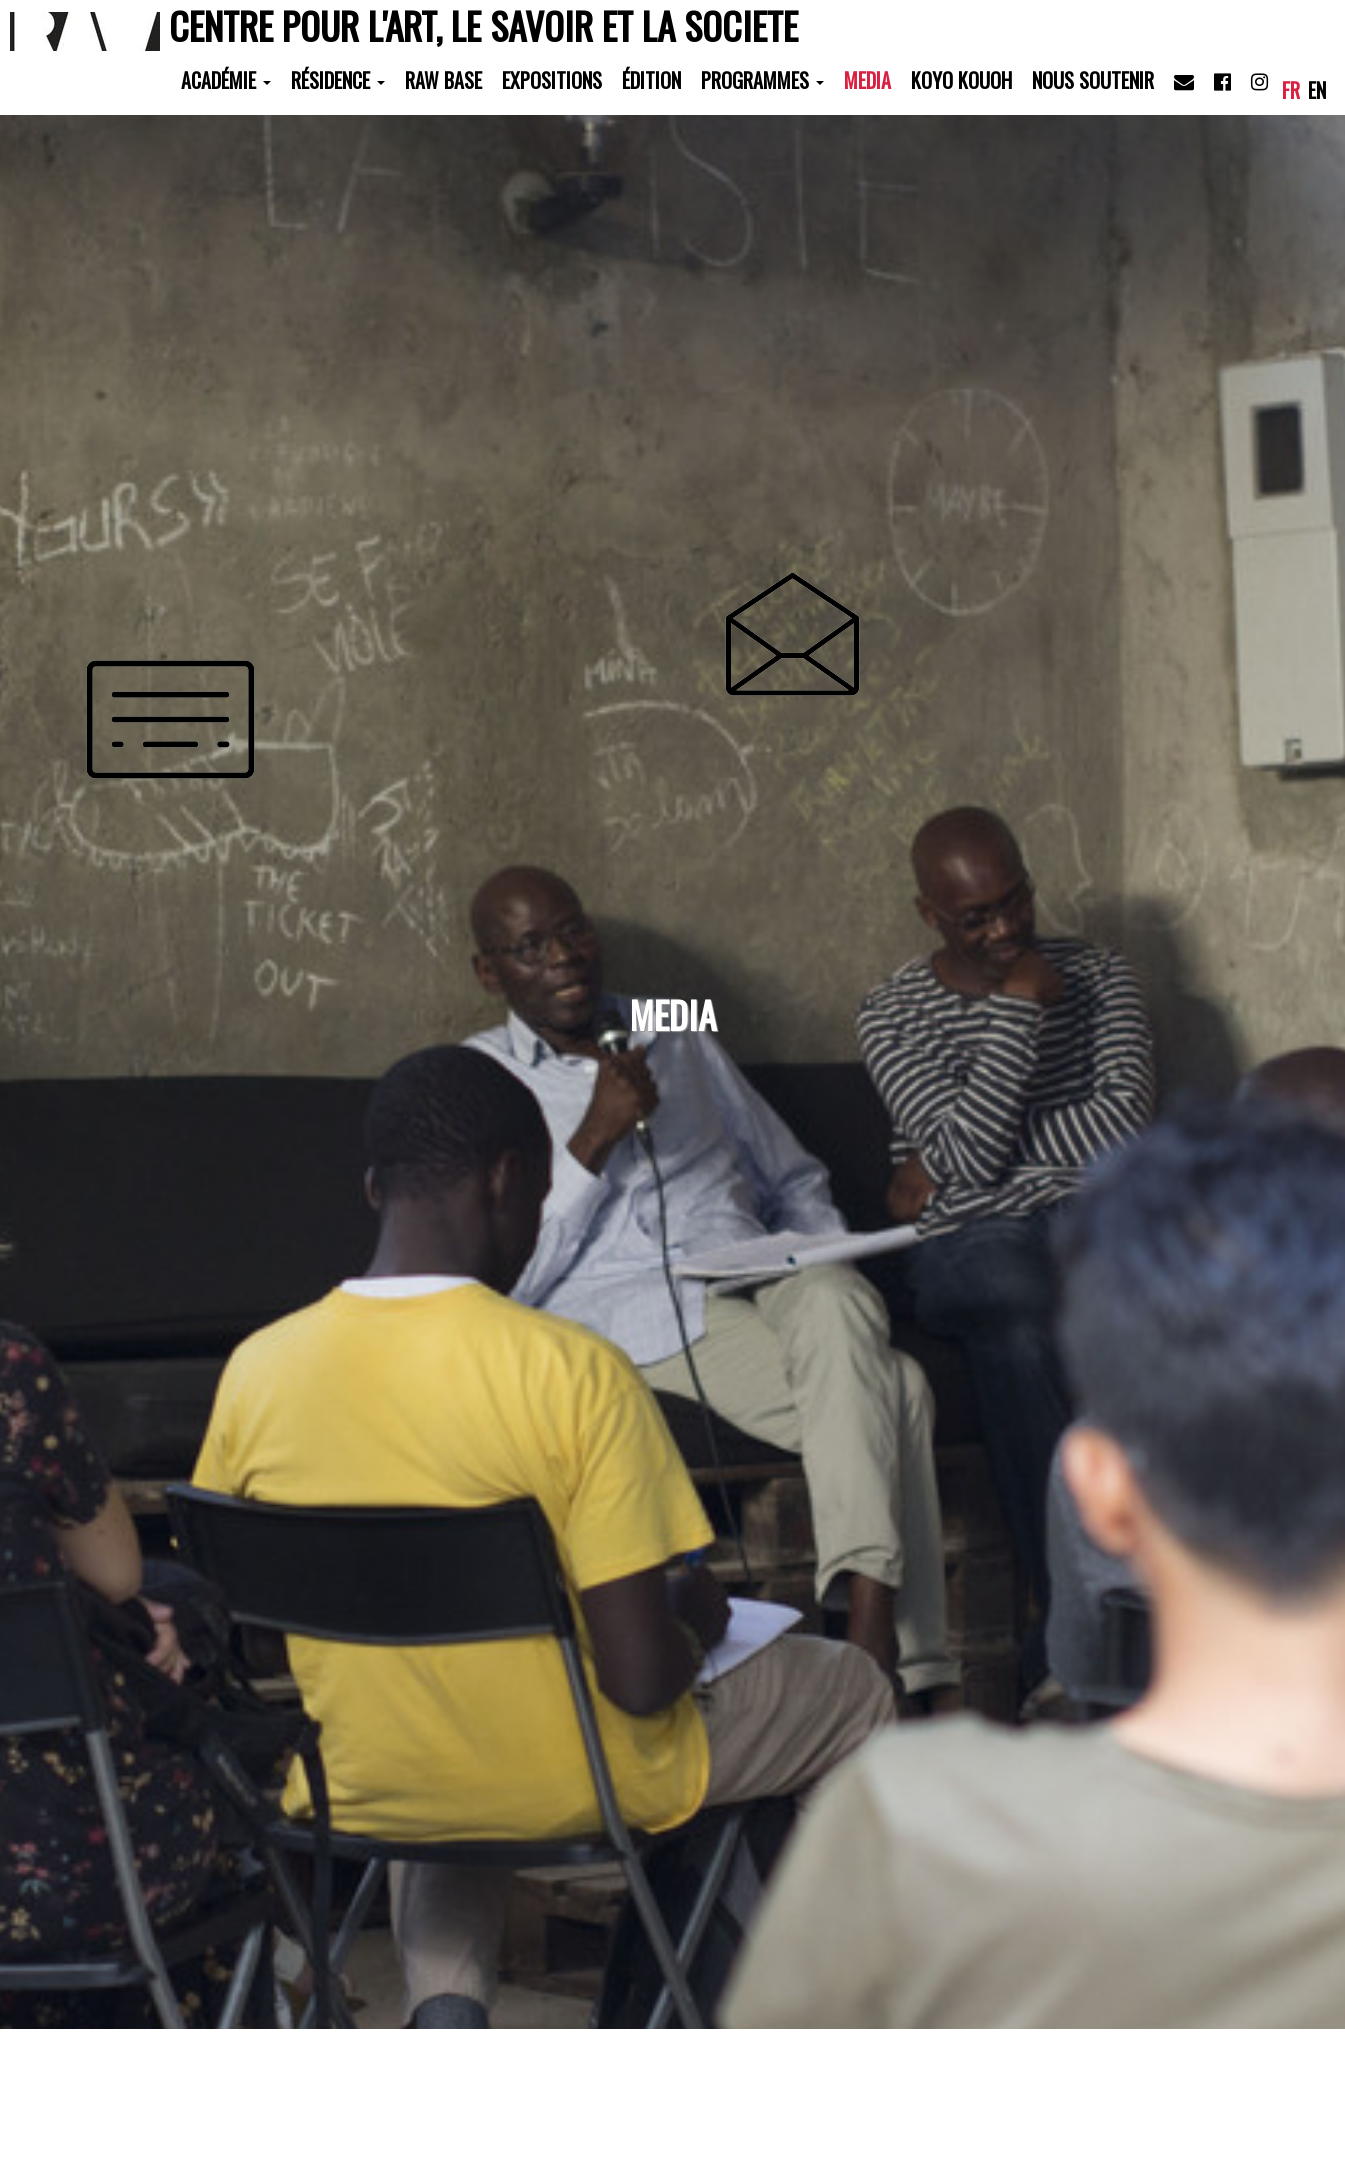  Describe the element at coordinates (792, 639) in the screenshot. I see `view an opened or read email` at that location.